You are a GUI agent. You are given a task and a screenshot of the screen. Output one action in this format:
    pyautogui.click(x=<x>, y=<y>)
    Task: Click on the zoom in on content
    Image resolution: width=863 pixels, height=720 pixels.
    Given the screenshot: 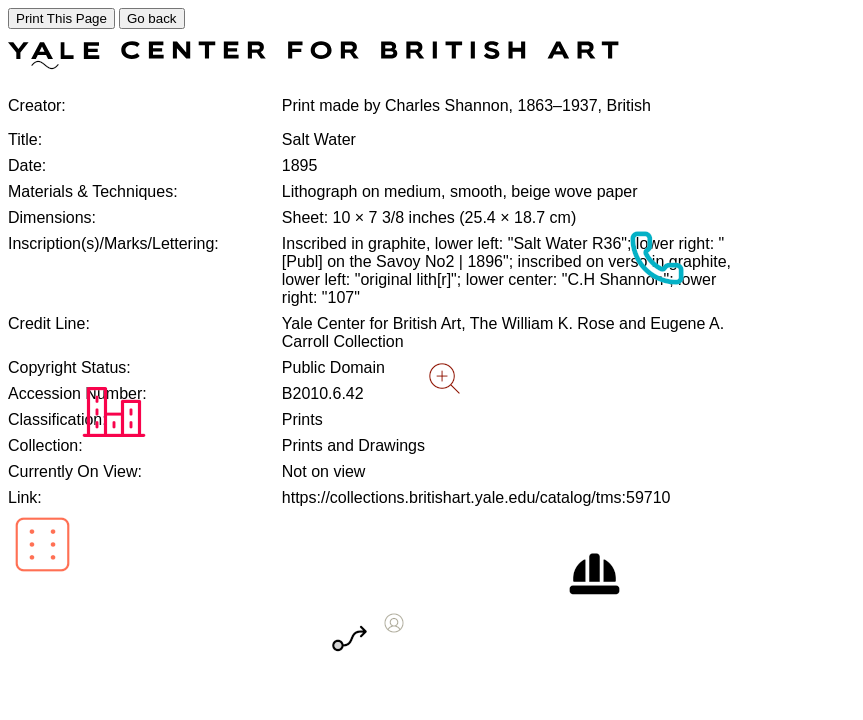 What is the action you would take?
    pyautogui.click(x=444, y=378)
    